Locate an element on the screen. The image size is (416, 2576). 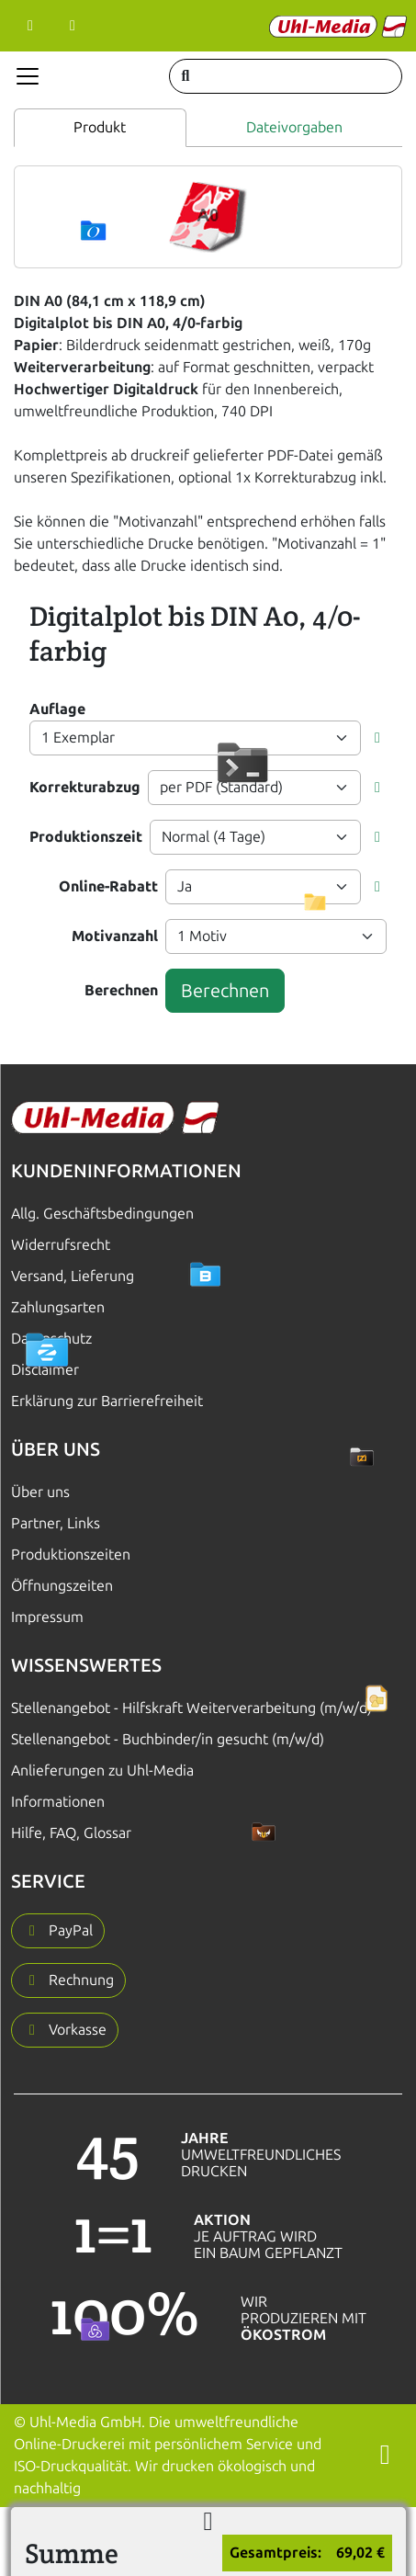
folder containing redux state management files is located at coordinates (95, 2330).